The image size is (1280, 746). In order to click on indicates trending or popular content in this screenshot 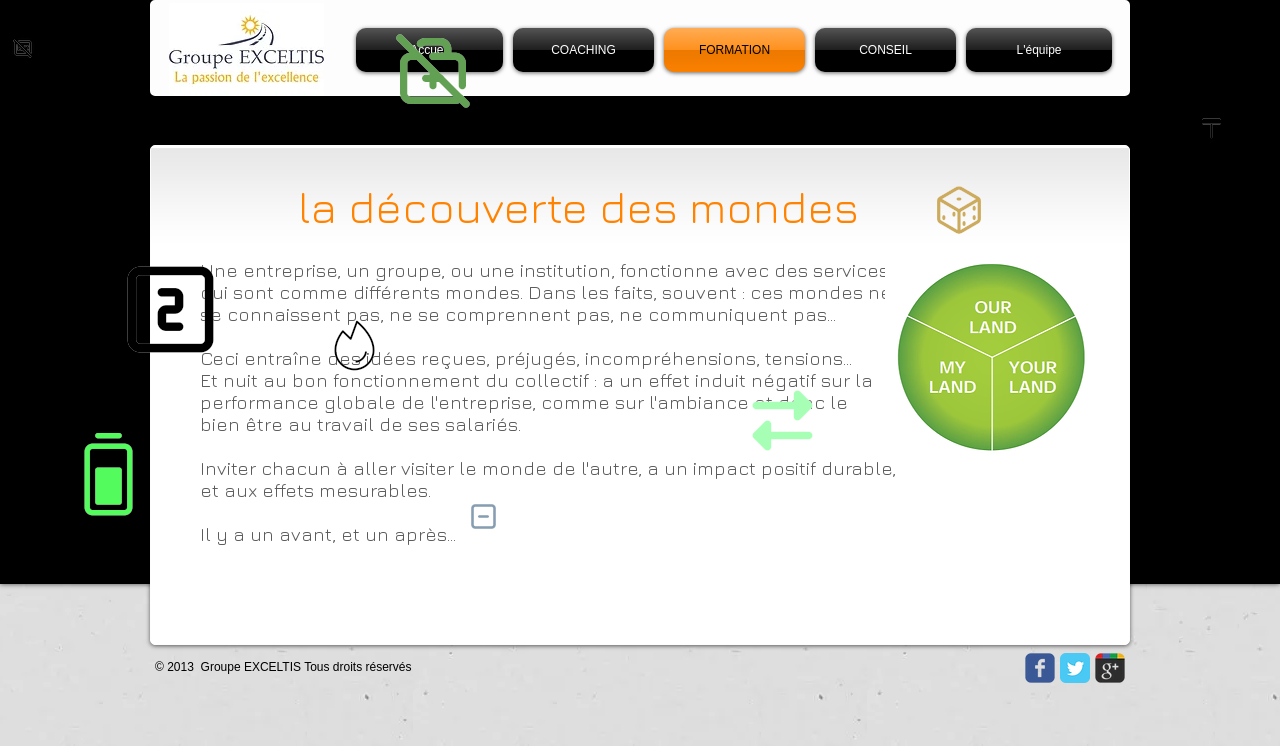, I will do `click(354, 346)`.